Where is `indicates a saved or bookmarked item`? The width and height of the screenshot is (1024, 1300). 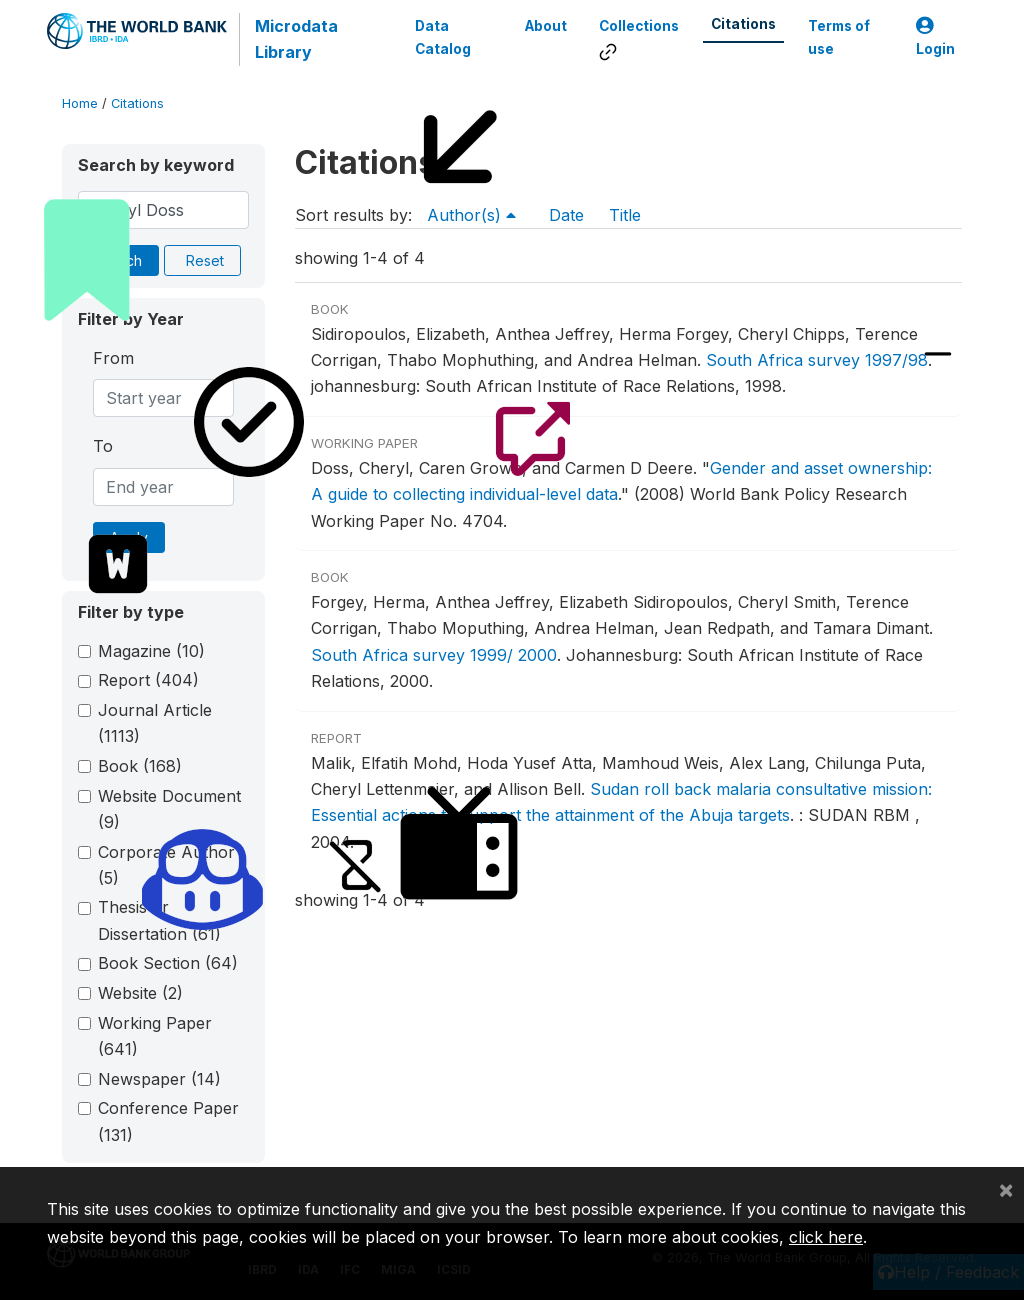 indicates a saved or bookmarked item is located at coordinates (87, 260).